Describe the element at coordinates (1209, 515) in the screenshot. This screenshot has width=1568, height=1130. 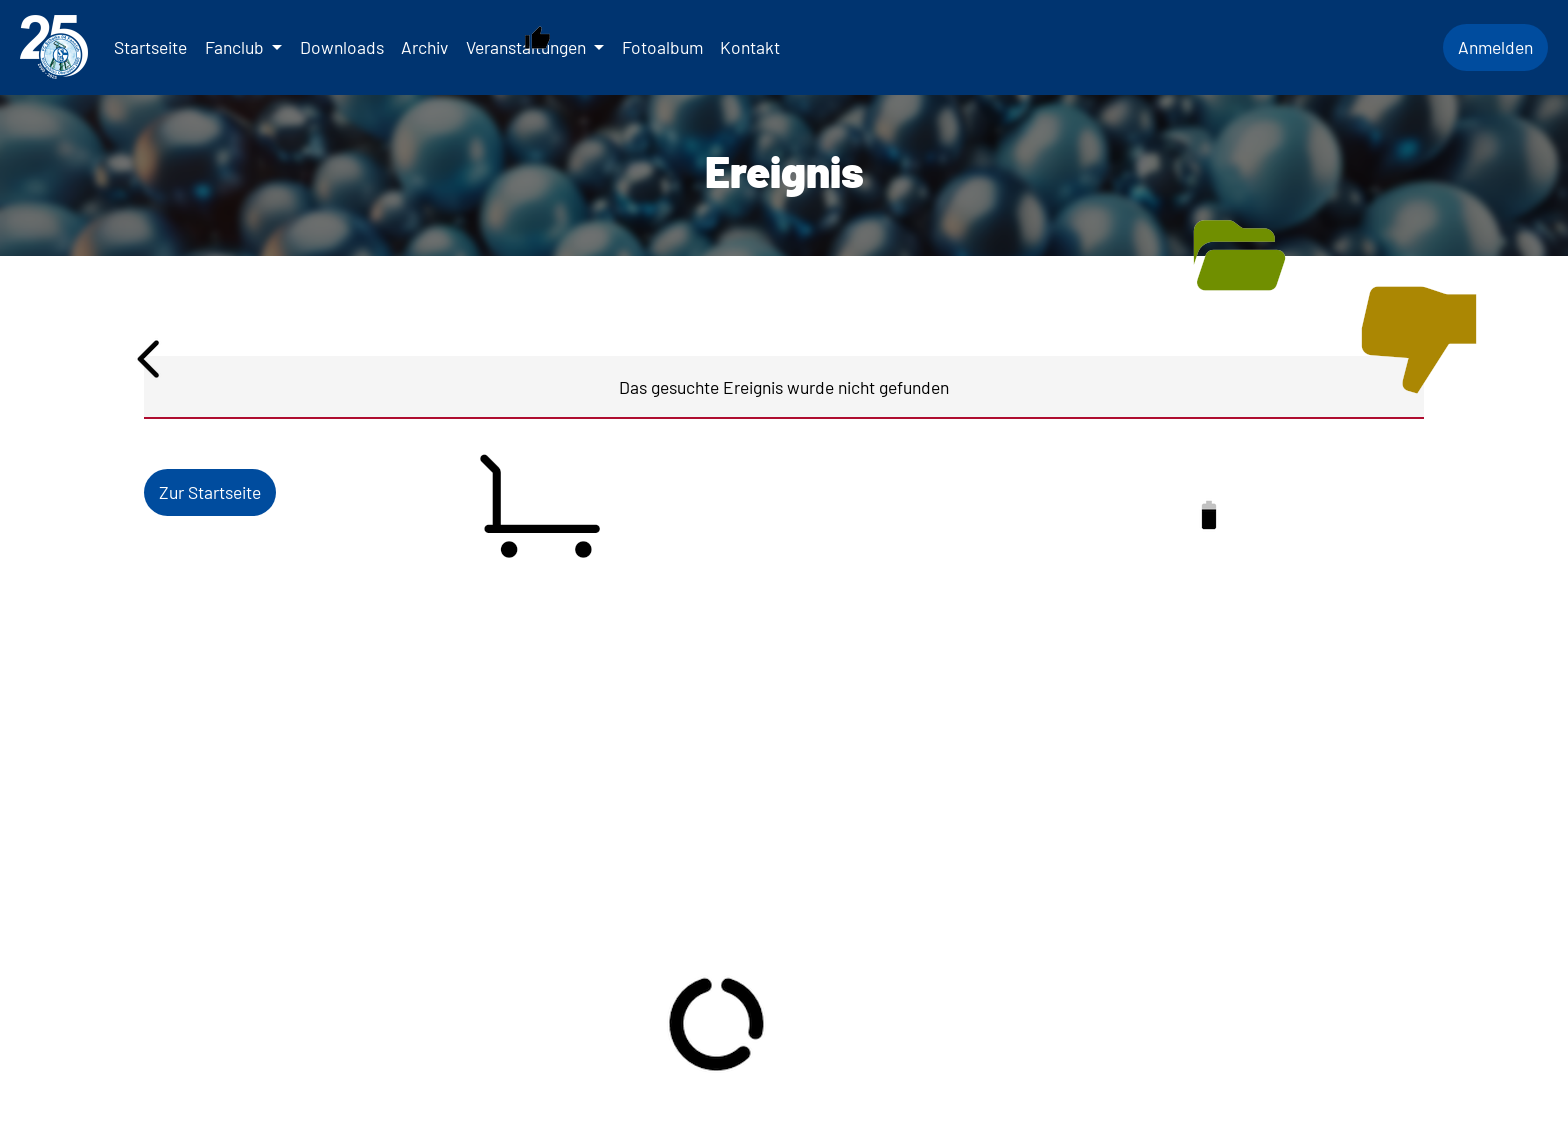
I see `indicates battery is at 90% charge` at that location.